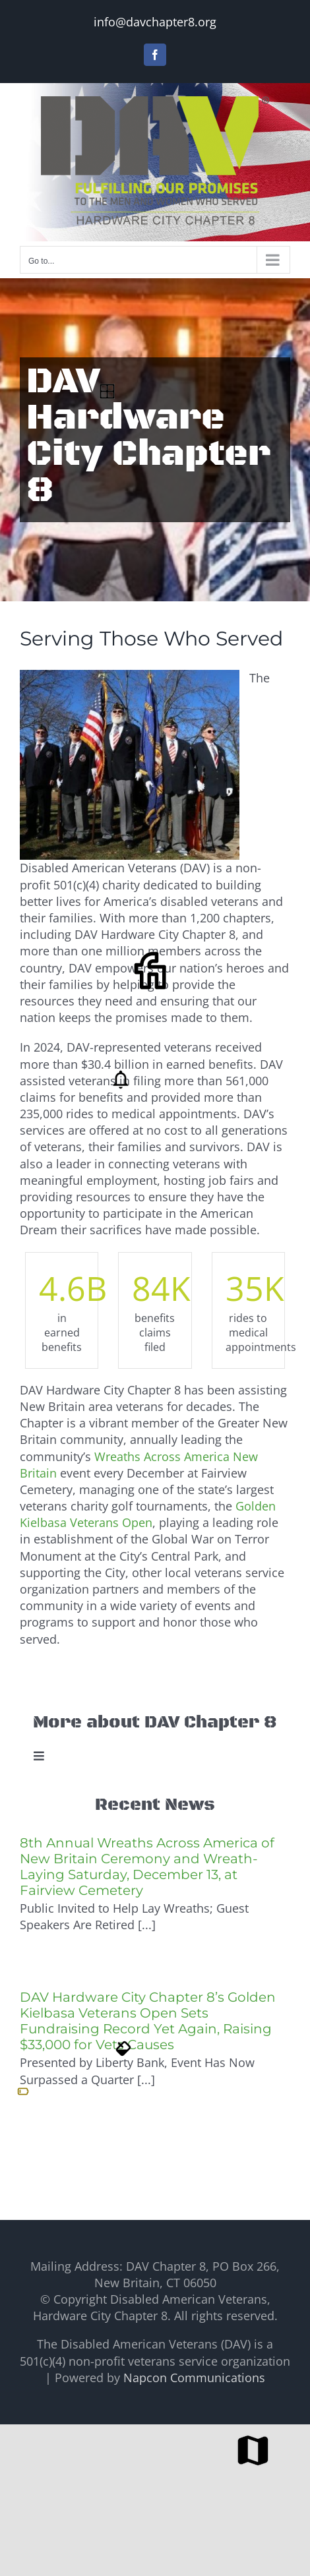 This screenshot has width=310, height=2576. What do you see at coordinates (121, 1079) in the screenshot?
I see `view your notifications` at bounding box center [121, 1079].